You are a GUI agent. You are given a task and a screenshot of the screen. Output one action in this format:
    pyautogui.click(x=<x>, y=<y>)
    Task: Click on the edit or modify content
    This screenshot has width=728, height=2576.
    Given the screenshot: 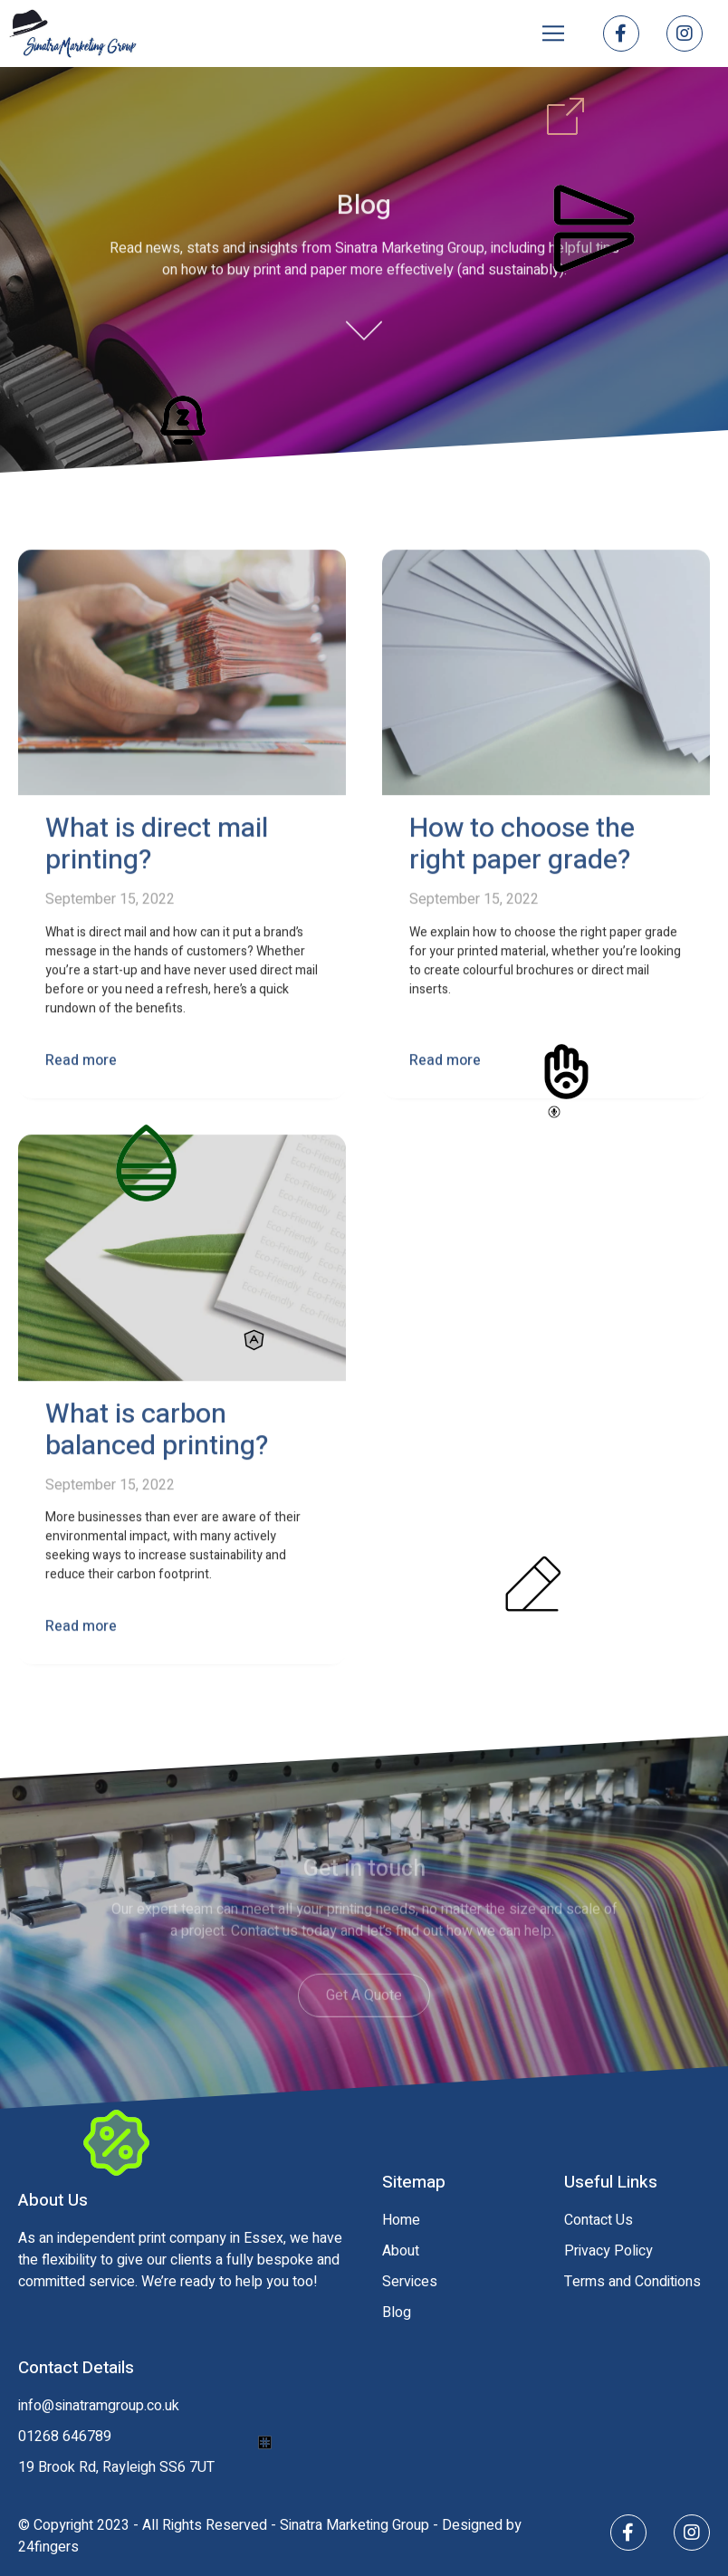 What is the action you would take?
    pyautogui.click(x=532, y=1585)
    